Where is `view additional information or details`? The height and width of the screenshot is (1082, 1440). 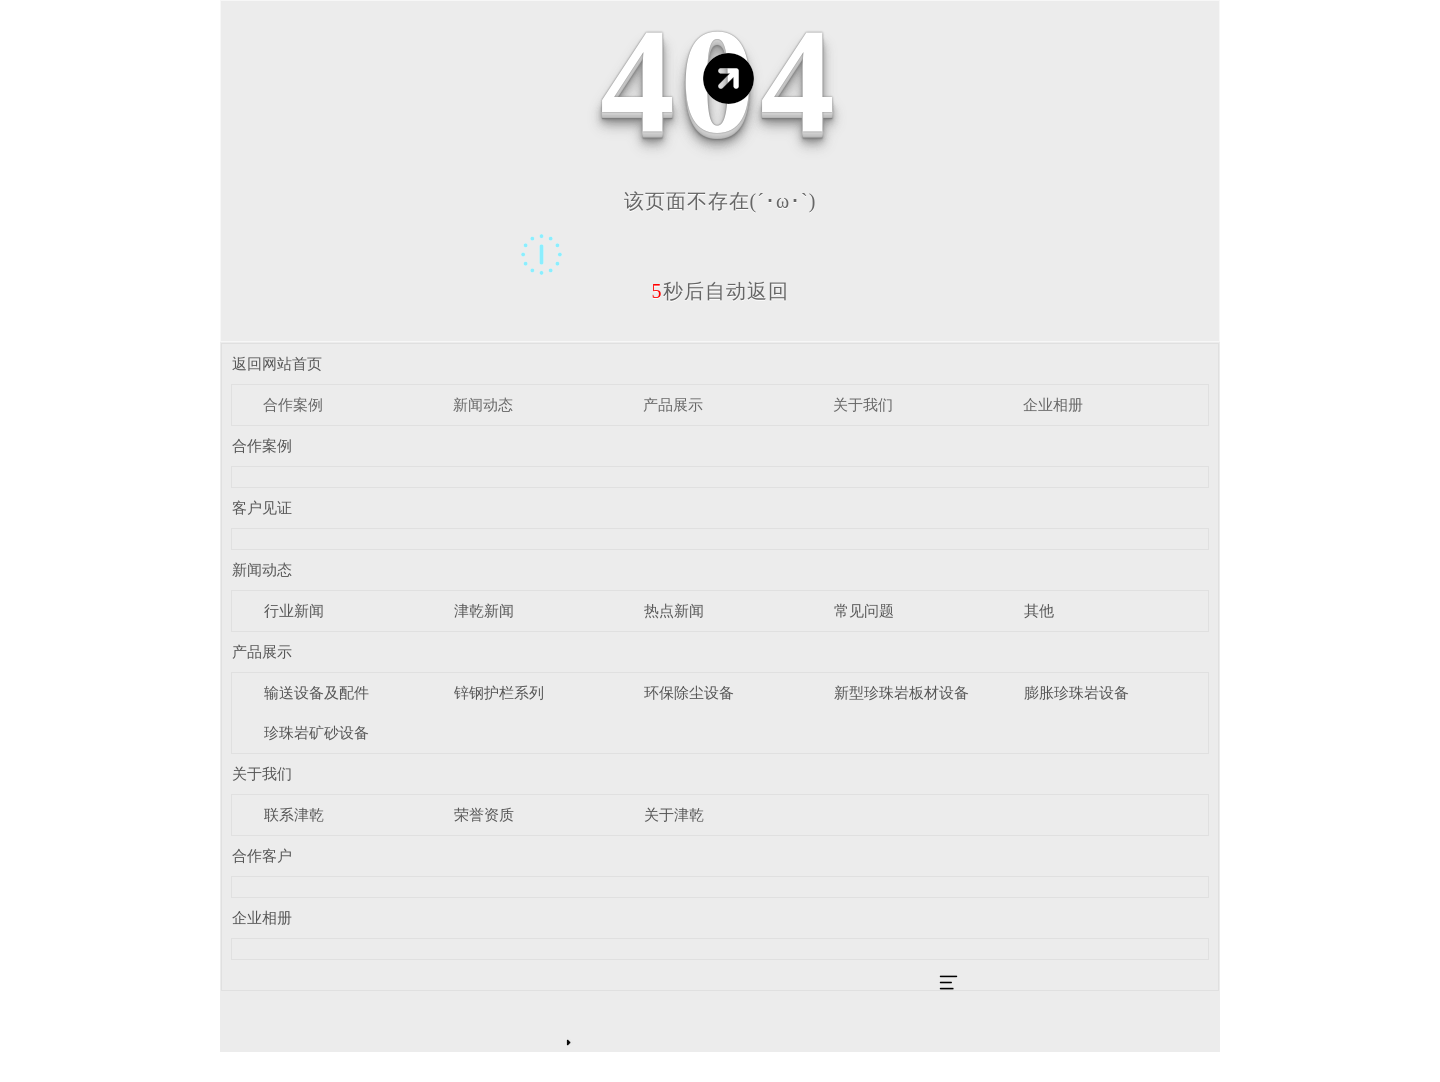 view additional information or details is located at coordinates (541, 254).